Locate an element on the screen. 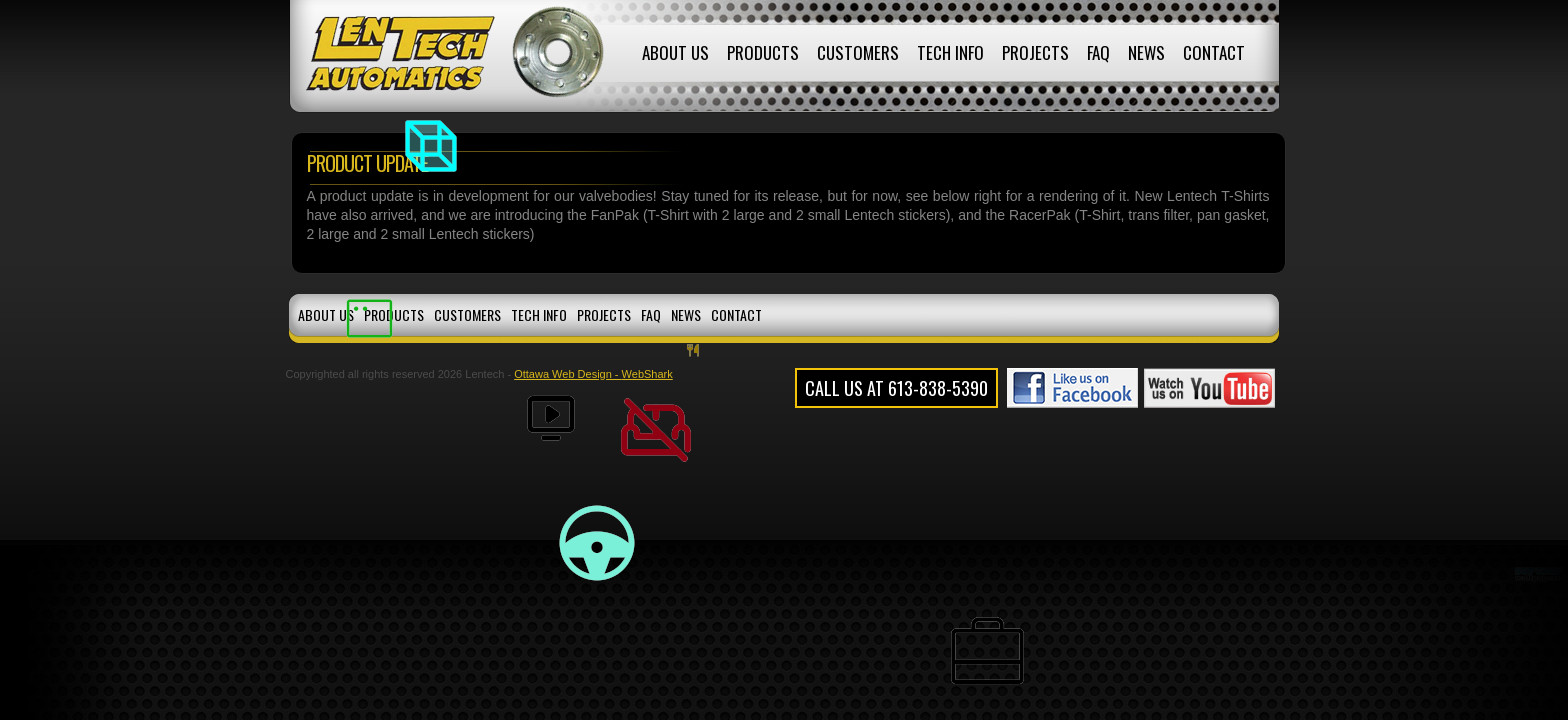 The width and height of the screenshot is (1568, 720). open application window is located at coordinates (369, 318).